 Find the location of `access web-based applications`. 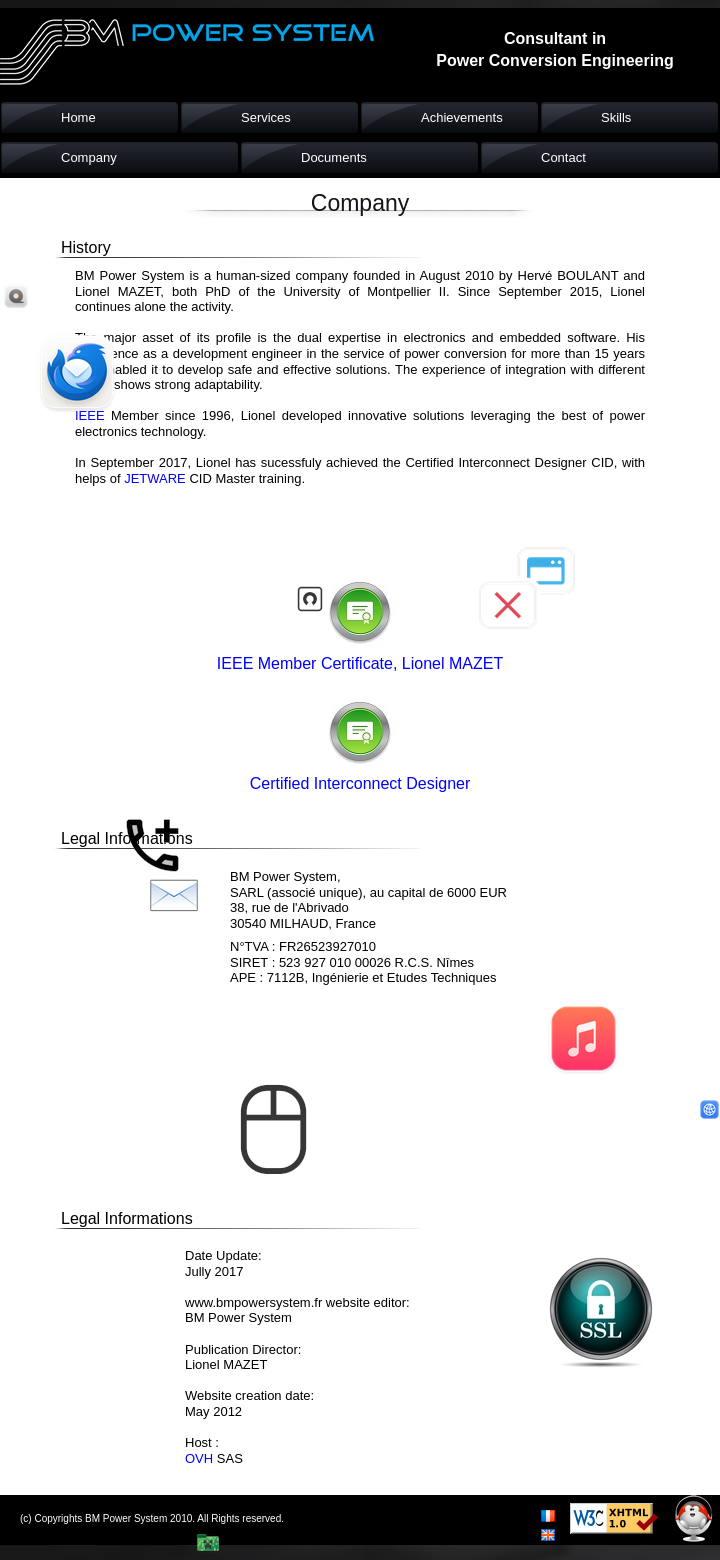

access web-based applications is located at coordinates (709, 1109).